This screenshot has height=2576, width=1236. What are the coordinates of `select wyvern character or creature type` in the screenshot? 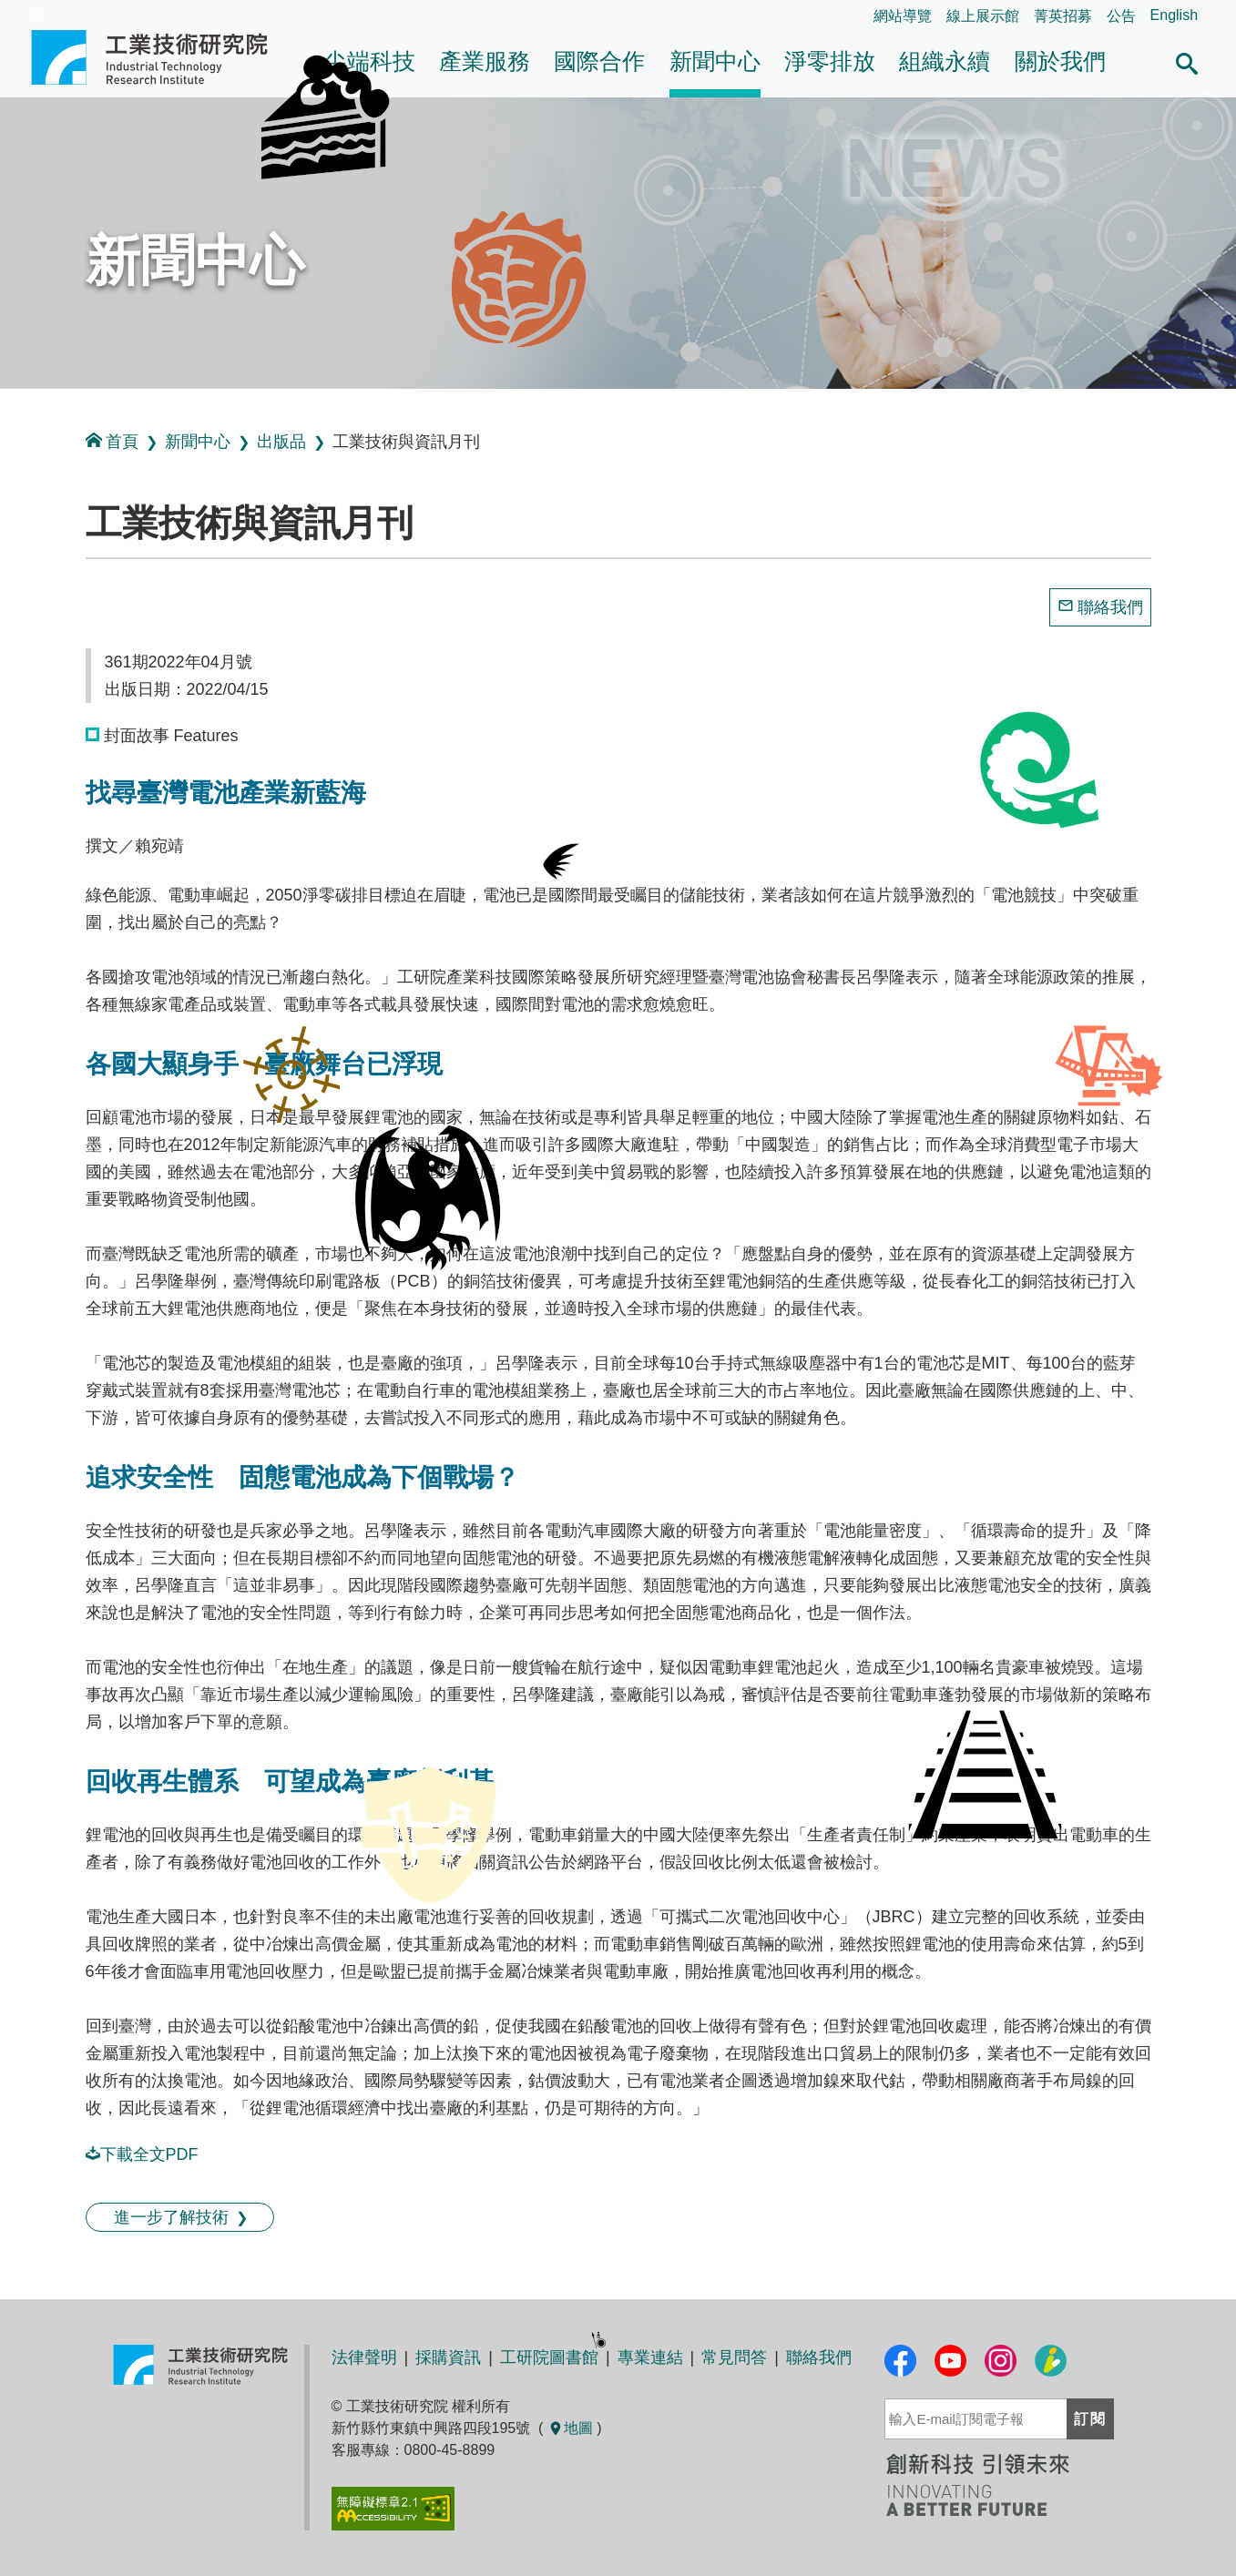 It's located at (427, 1197).